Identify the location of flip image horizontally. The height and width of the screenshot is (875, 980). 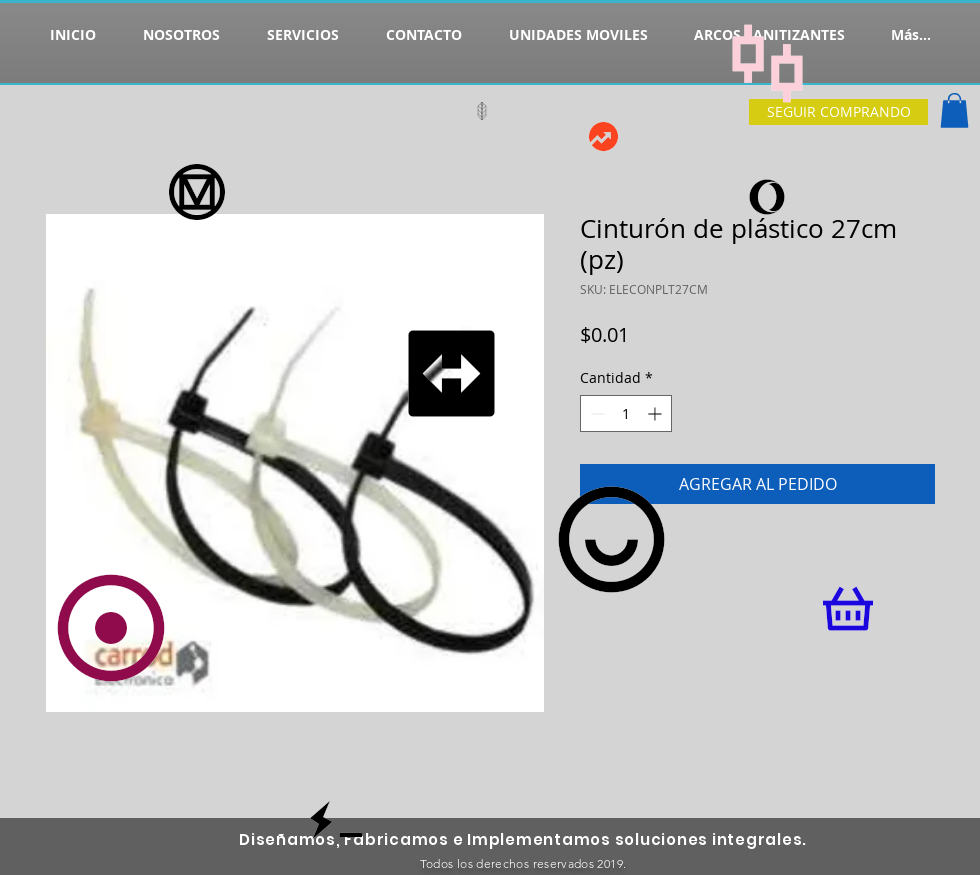
(451, 373).